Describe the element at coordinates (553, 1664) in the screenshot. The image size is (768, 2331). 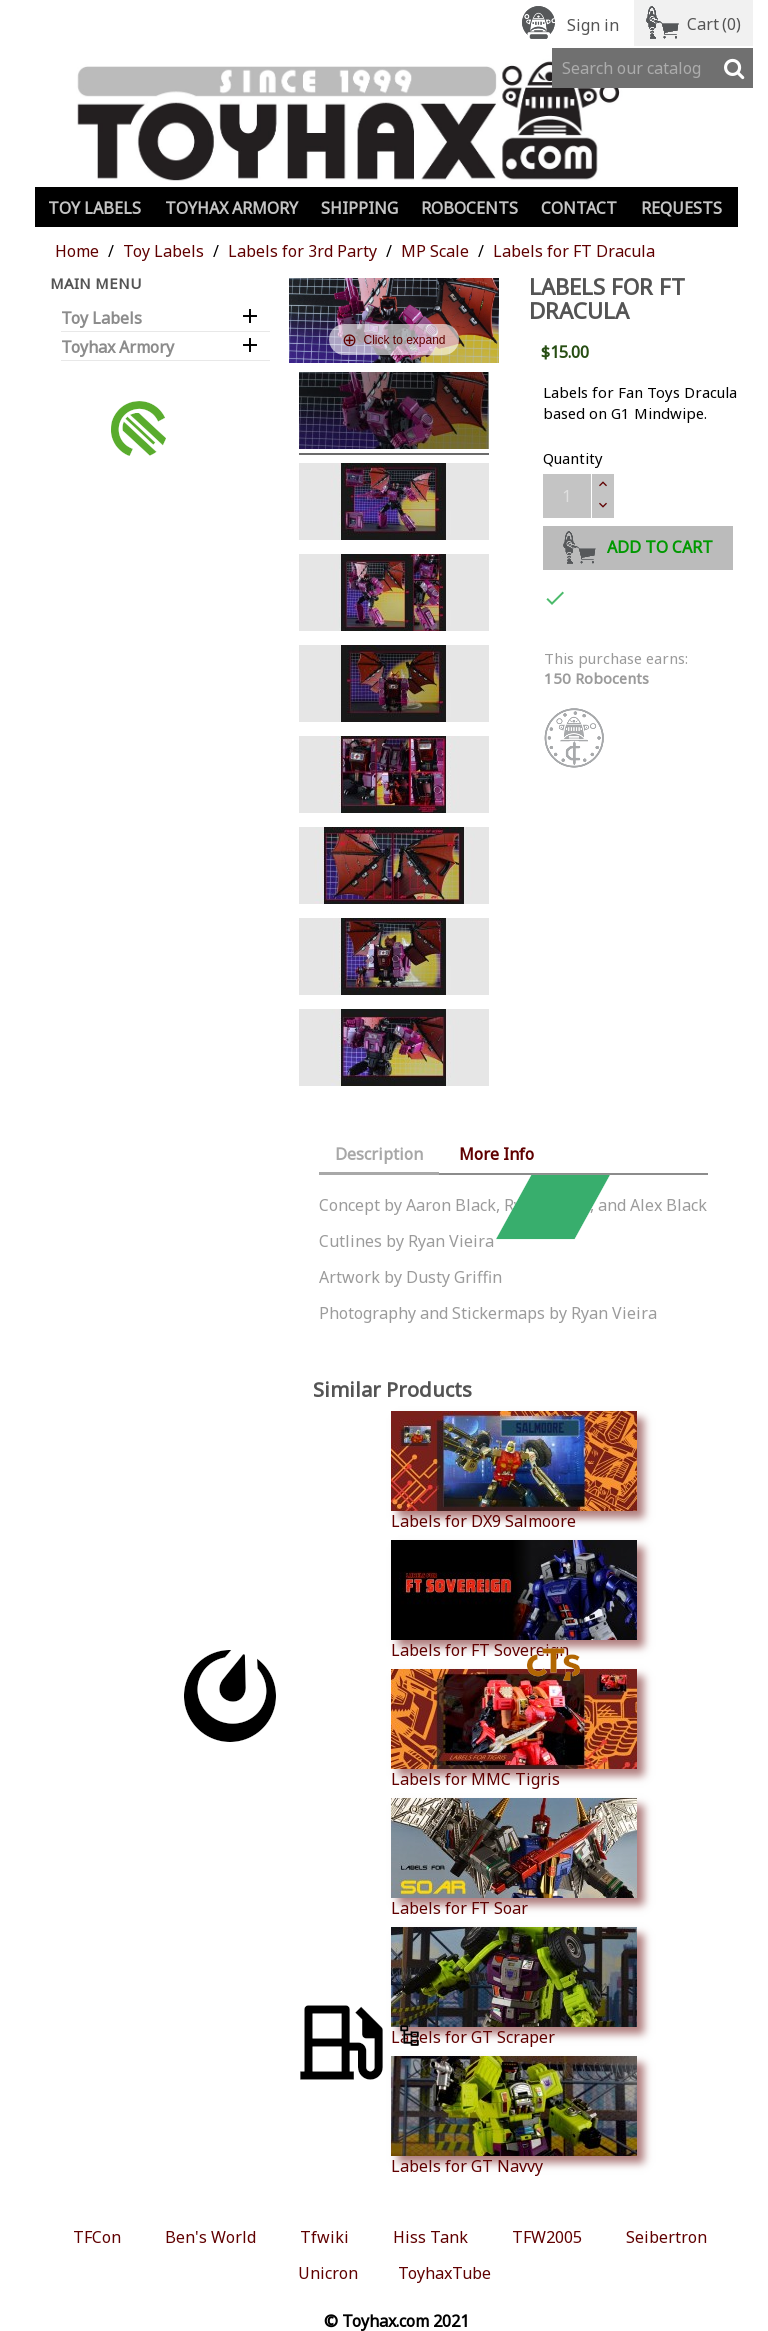
I see `CTS corporation logo` at that location.